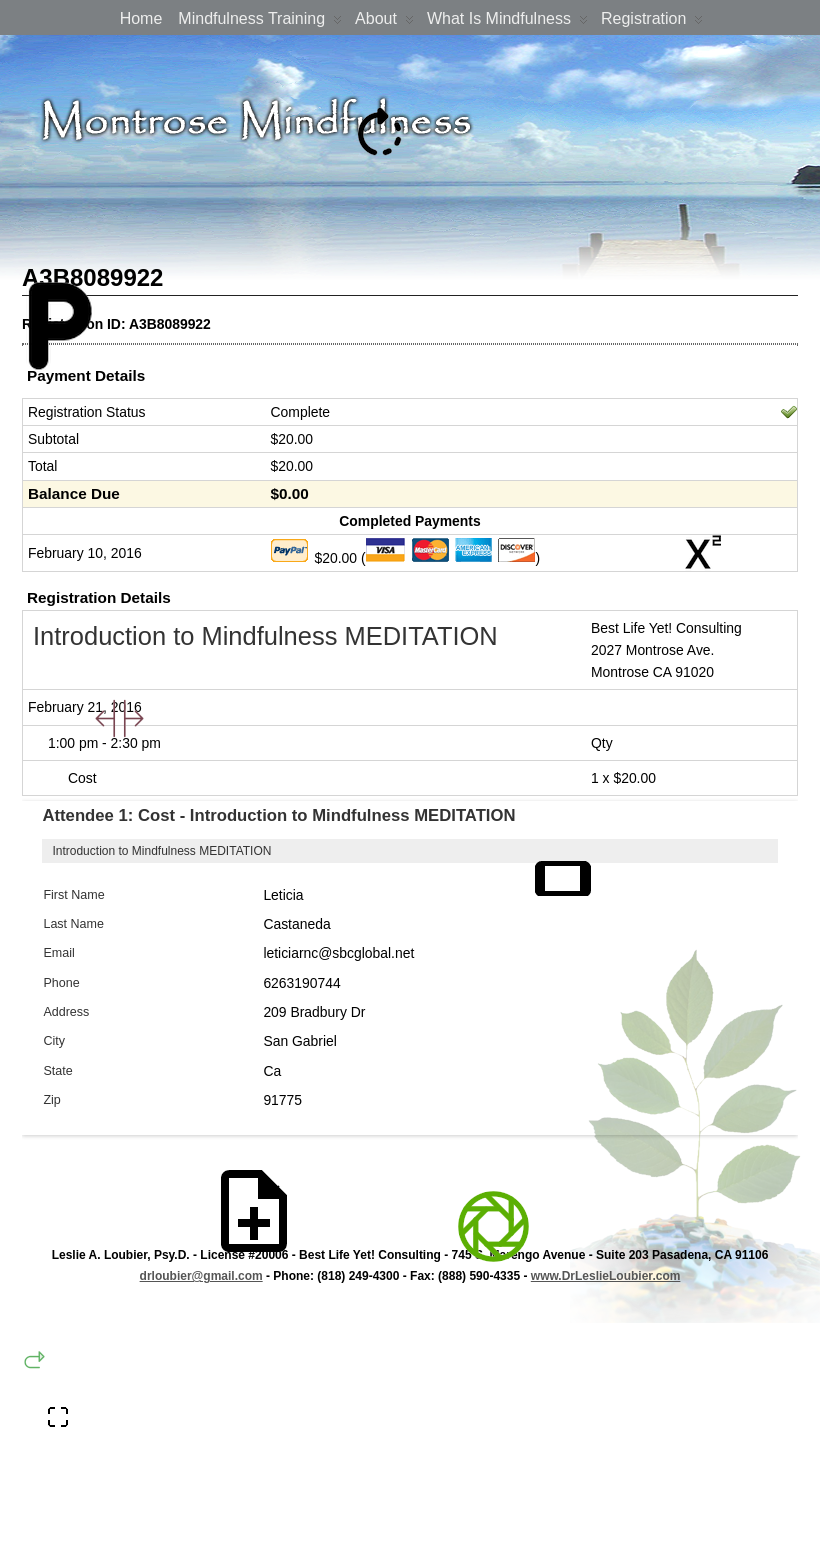  What do you see at coordinates (380, 134) in the screenshot?
I see `rotate image clockwise` at bounding box center [380, 134].